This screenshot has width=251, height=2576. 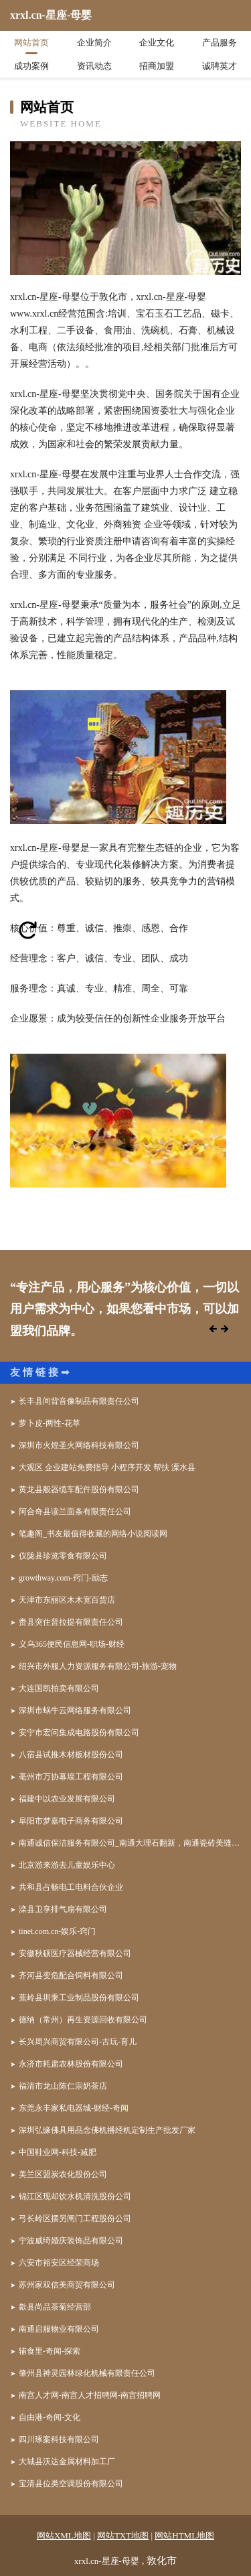 I want to click on adjust horizontal position or spacing, so click(x=219, y=1329).